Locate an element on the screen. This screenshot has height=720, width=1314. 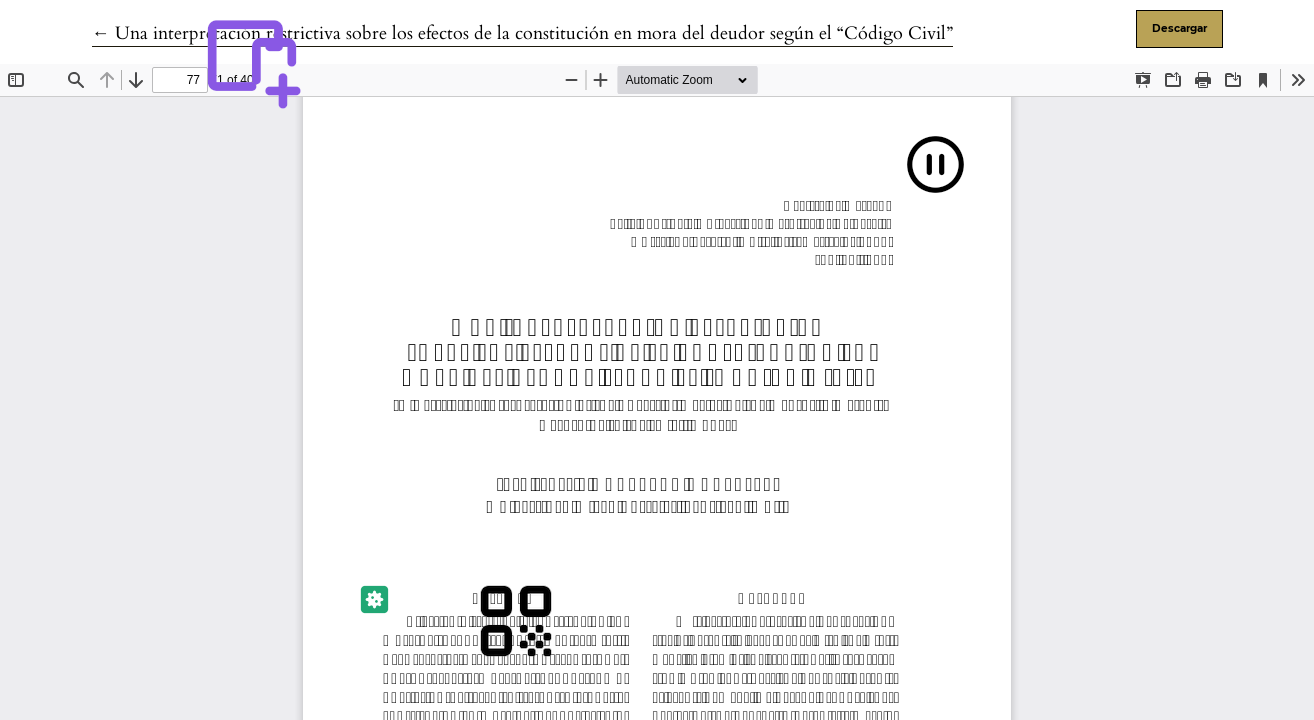
add a new device to your account is located at coordinates (252, 60).